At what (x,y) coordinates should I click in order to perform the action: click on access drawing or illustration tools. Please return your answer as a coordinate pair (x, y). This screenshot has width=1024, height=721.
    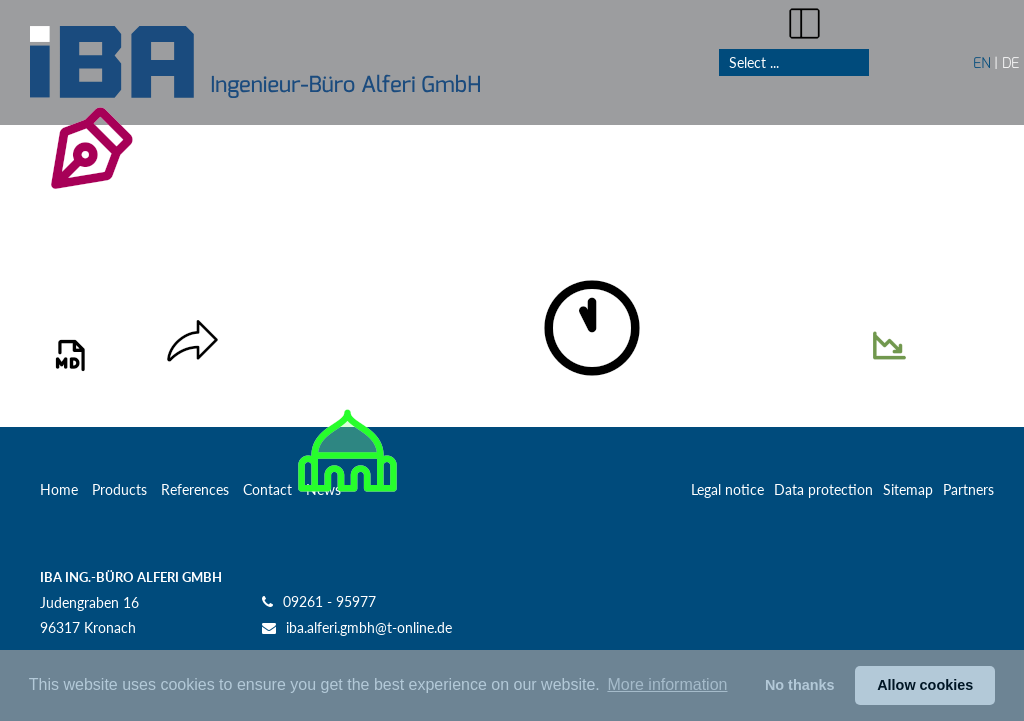
    Looking at the image, I should click on (87, 152).